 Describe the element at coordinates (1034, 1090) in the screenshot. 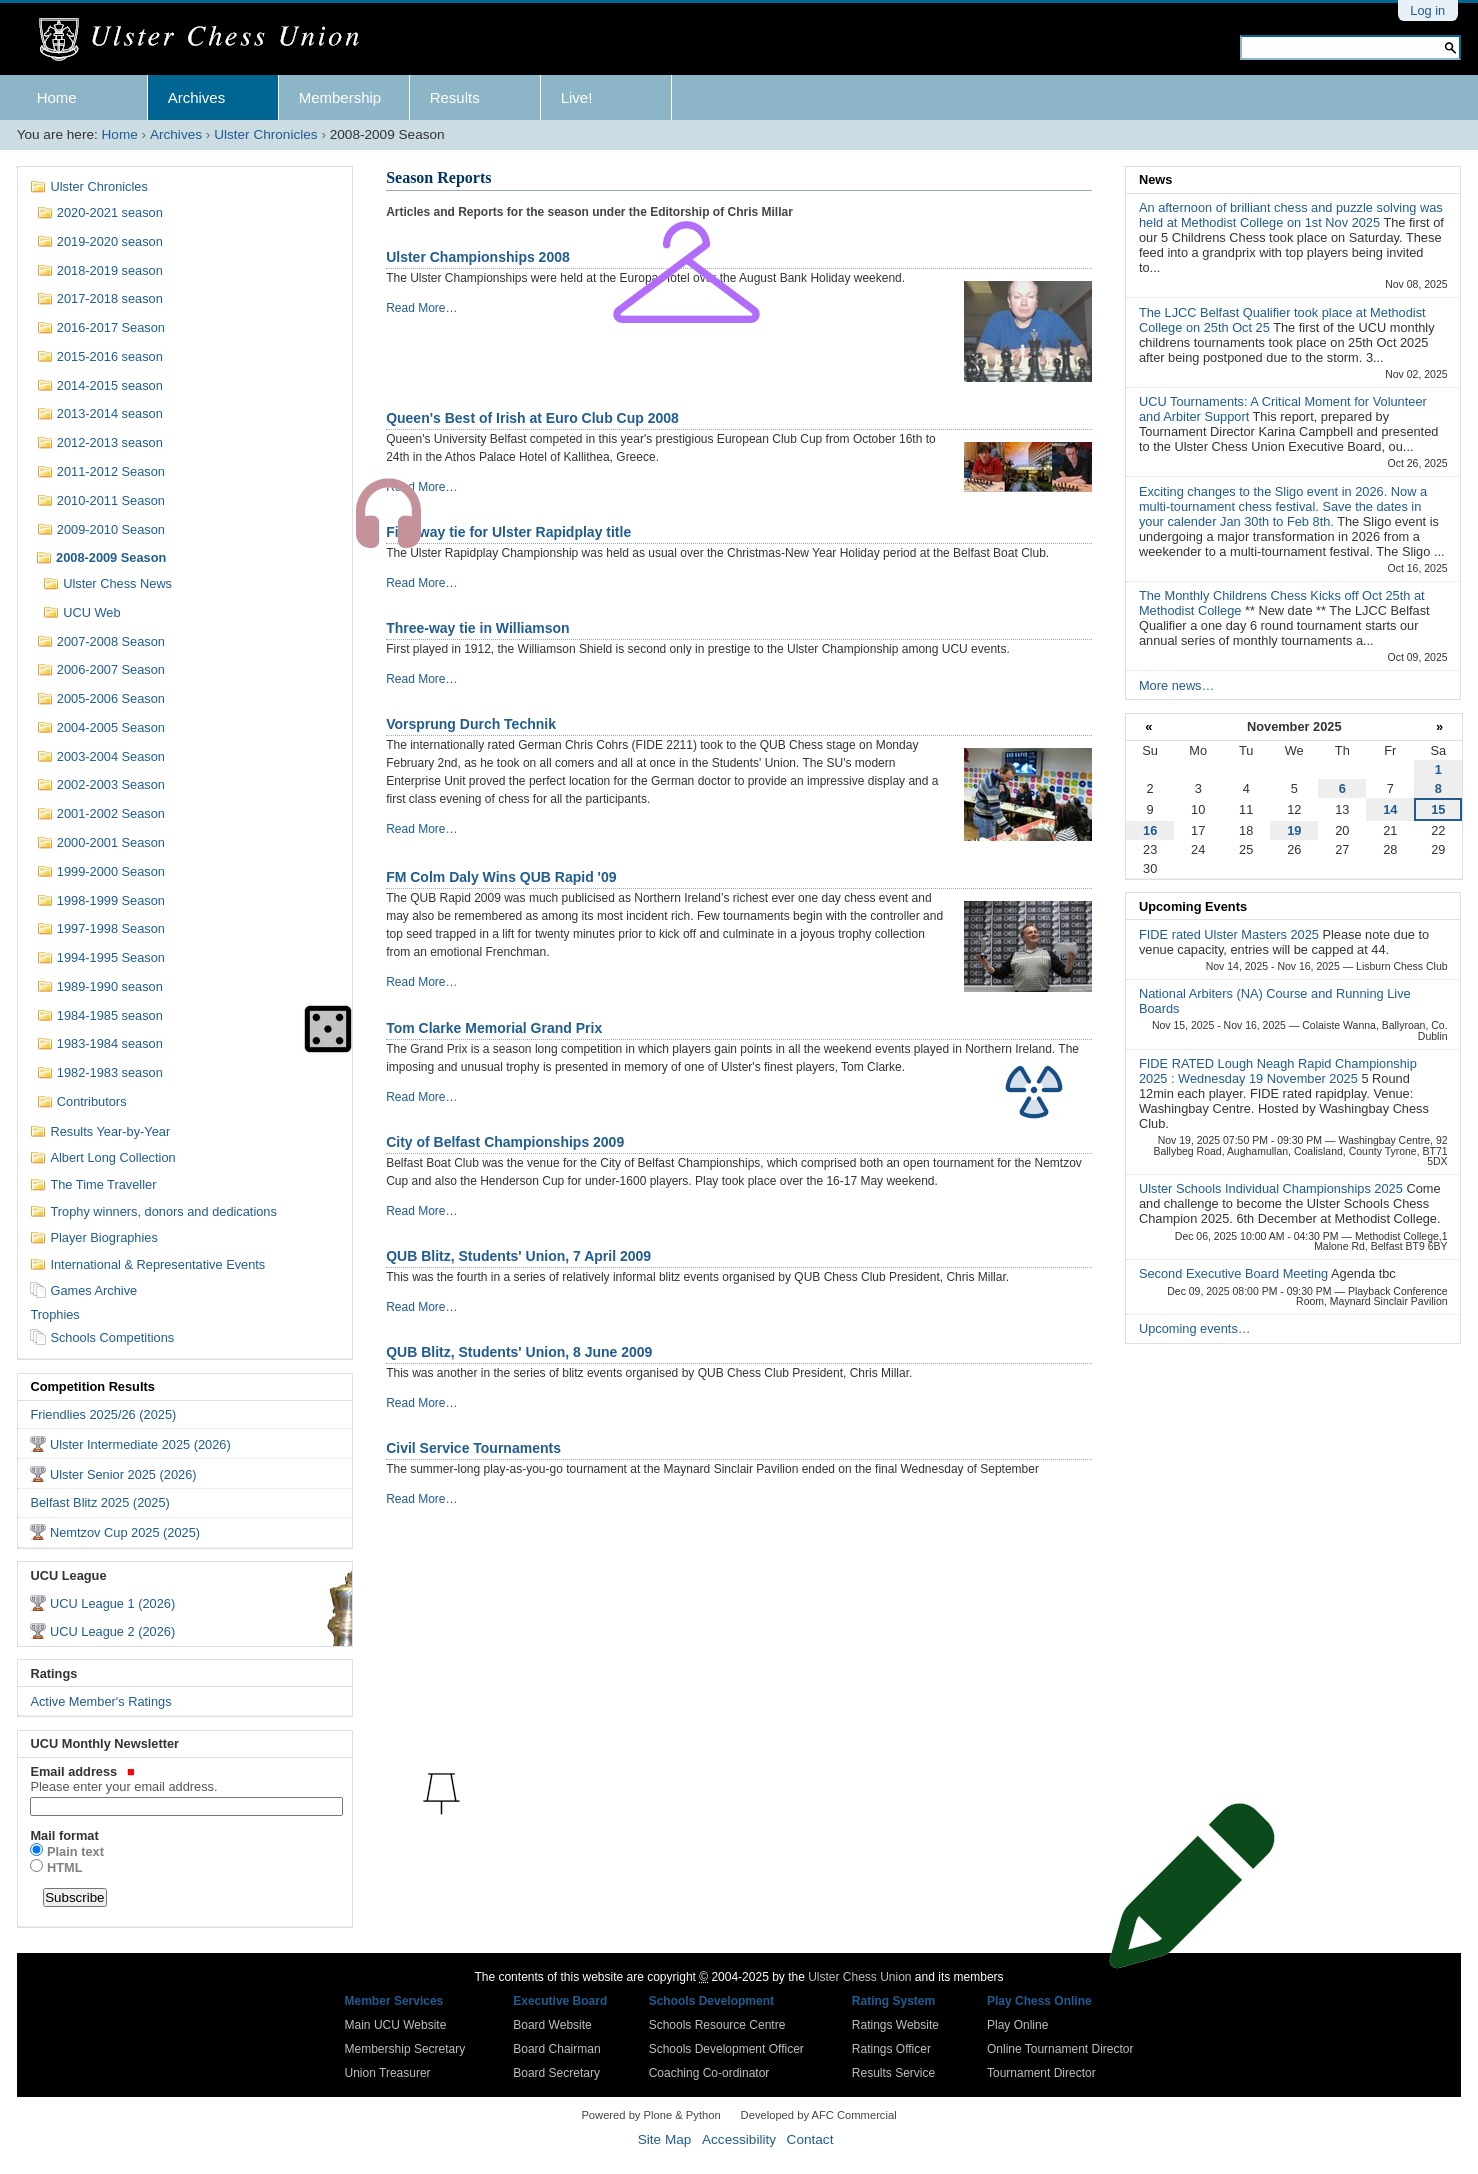

I see `indicates radioactive or hazardous material warning` at that location.